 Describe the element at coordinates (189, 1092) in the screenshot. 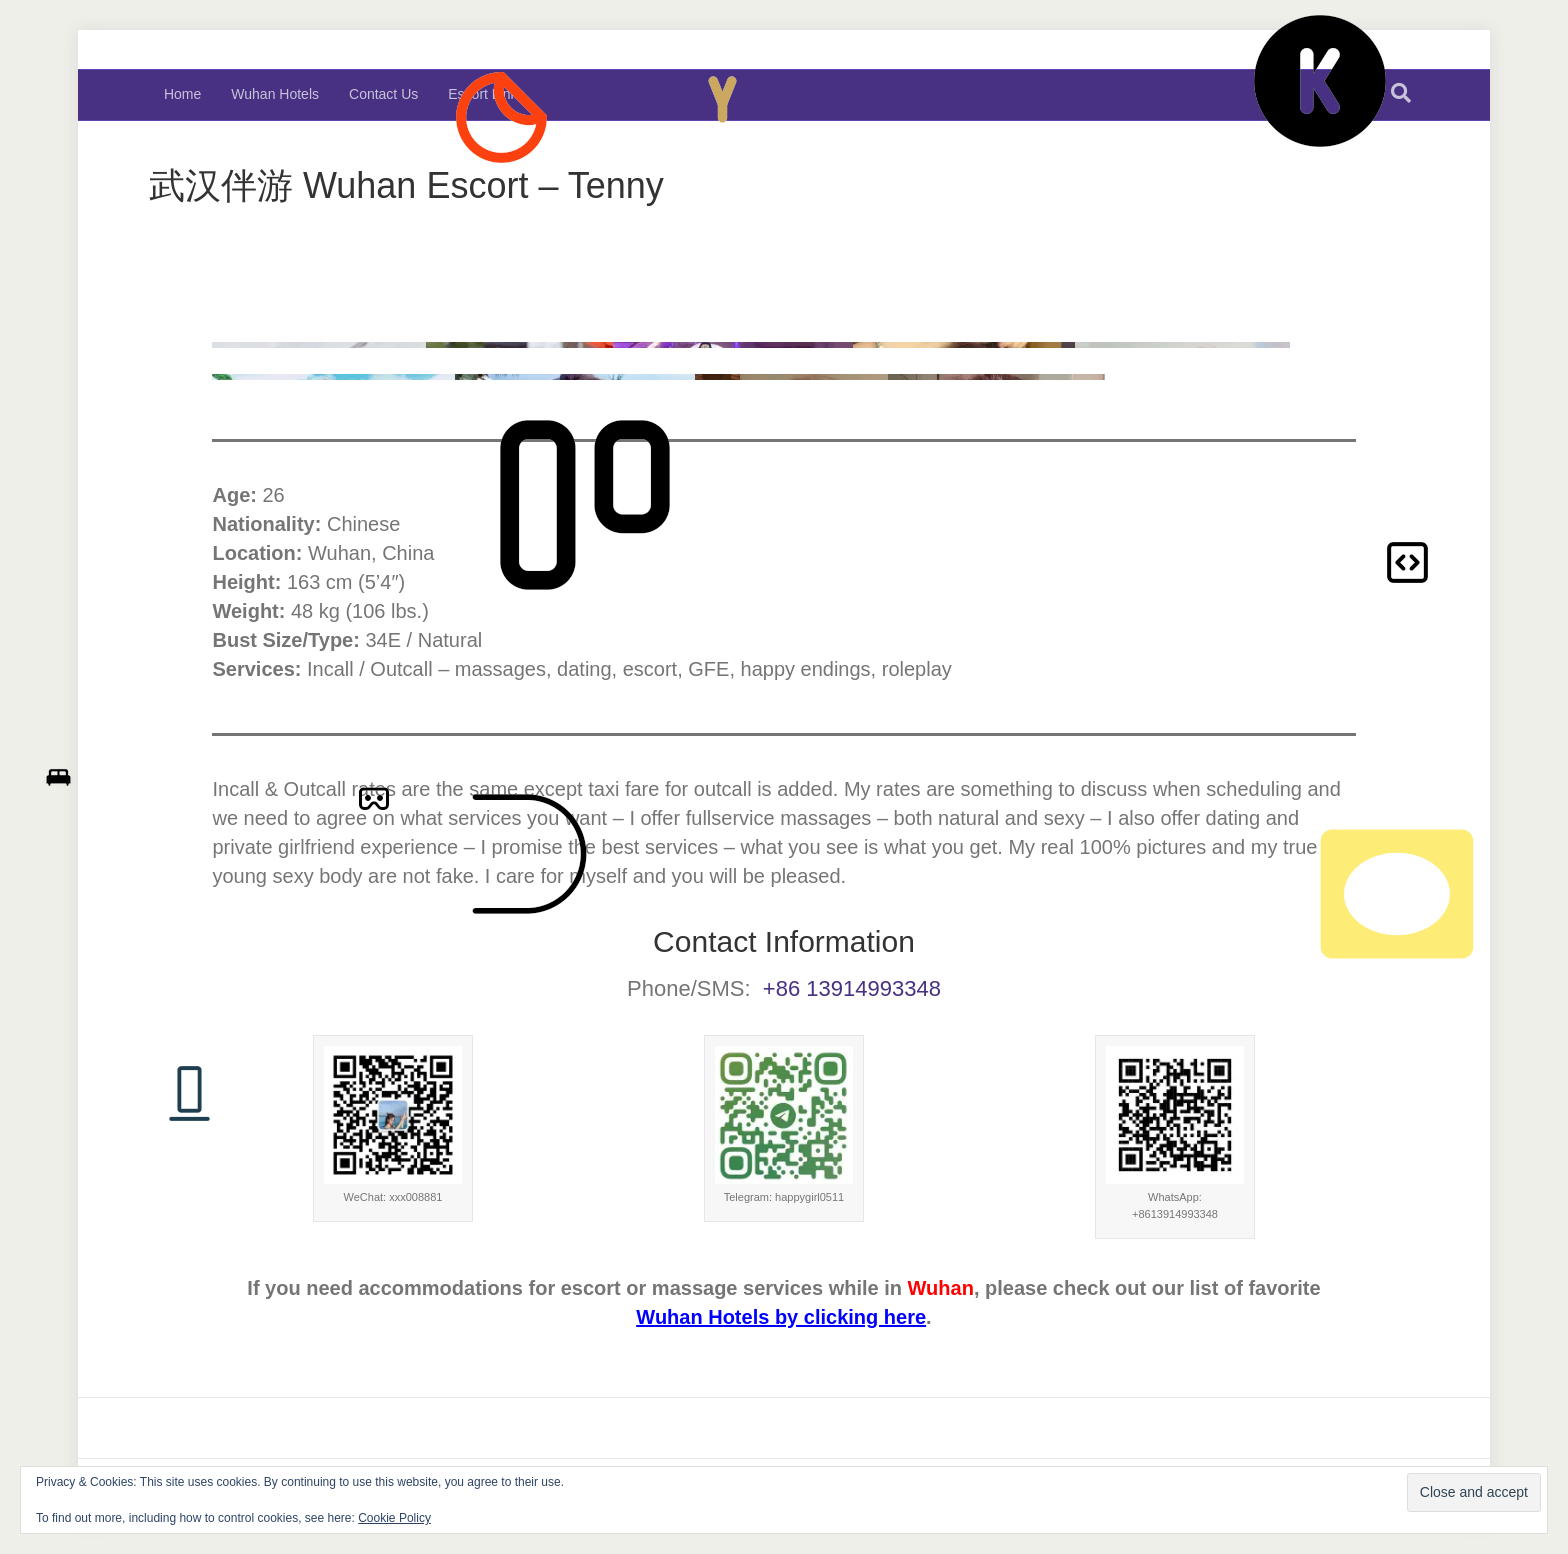

I see `align object to bottom edge` at that location.